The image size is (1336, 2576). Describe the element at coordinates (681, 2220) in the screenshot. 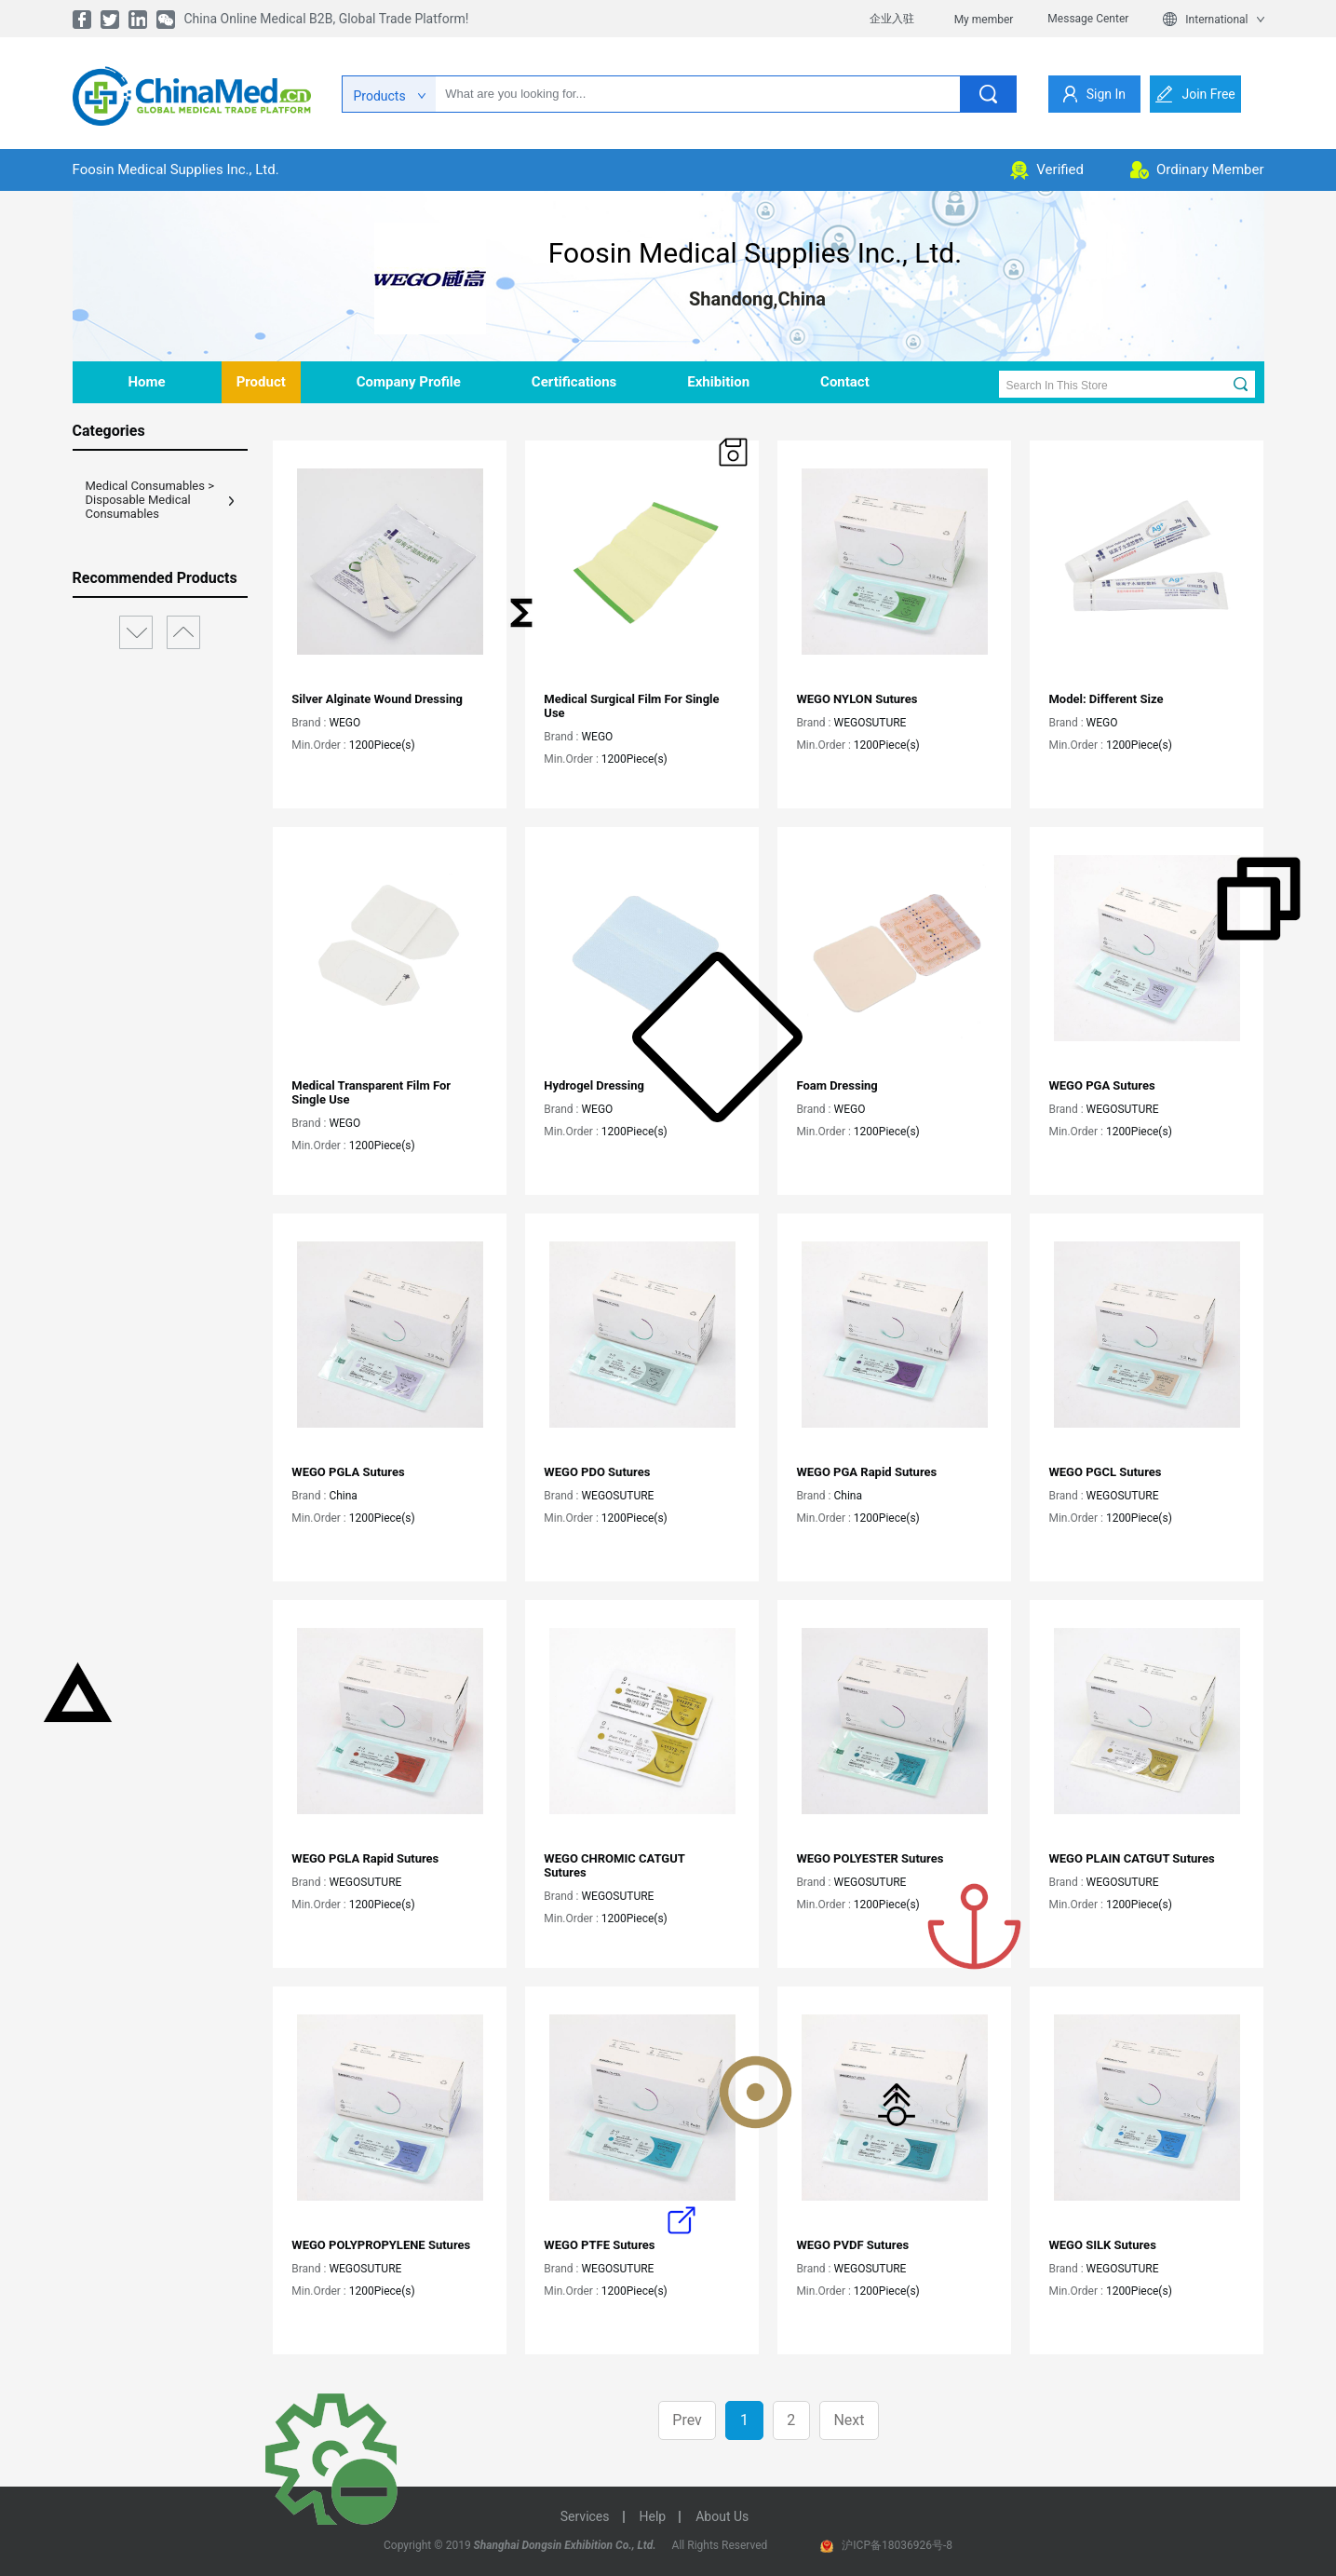

I see `open link in a new tab or window` at that location.